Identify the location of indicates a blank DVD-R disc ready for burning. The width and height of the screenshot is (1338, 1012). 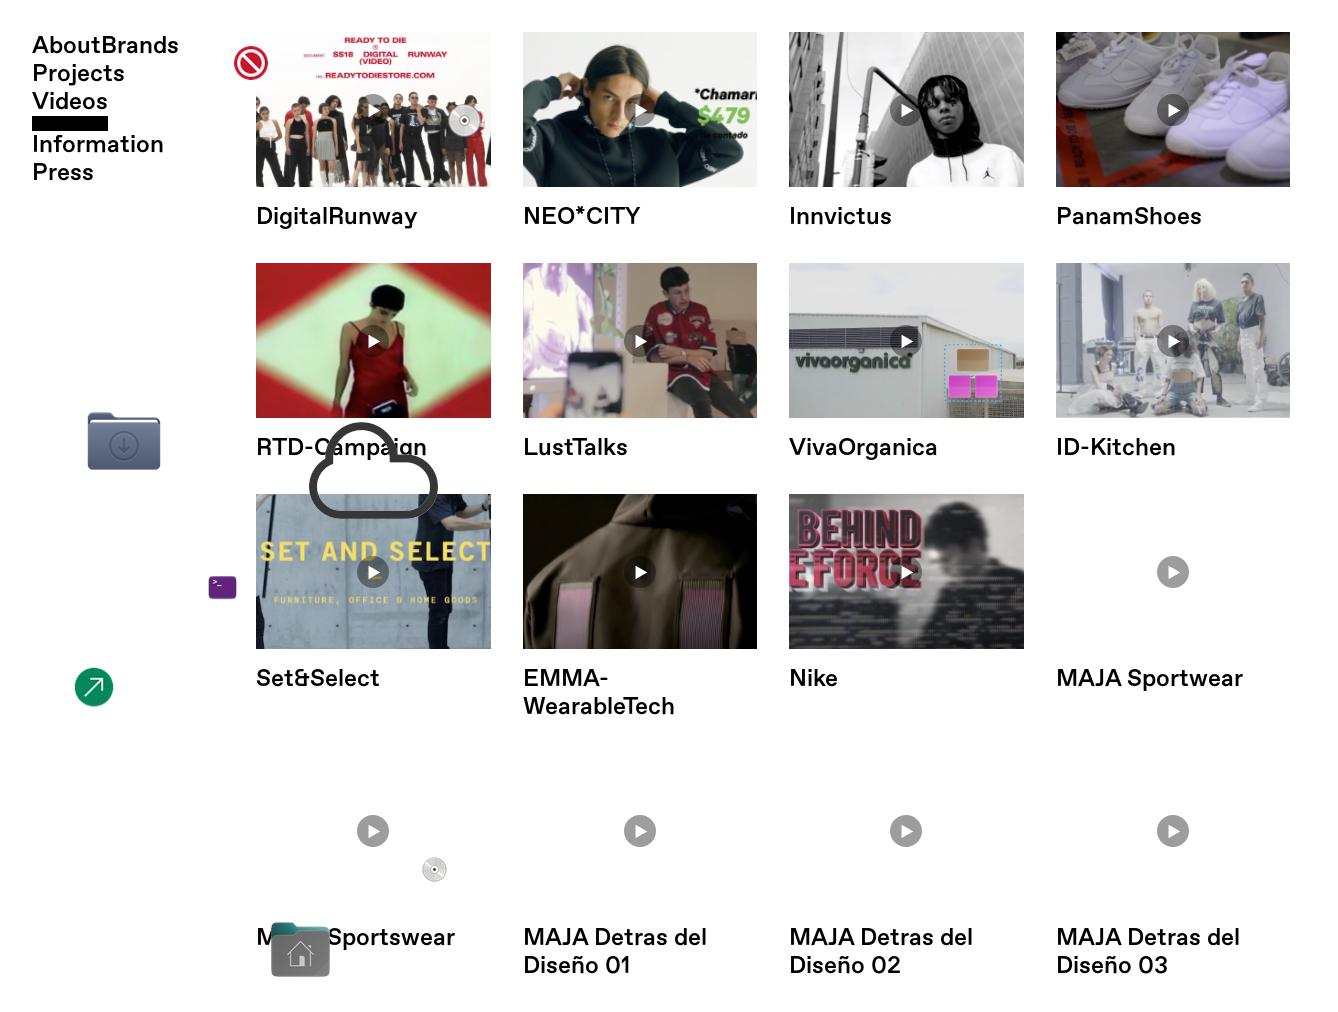
(434, 869).